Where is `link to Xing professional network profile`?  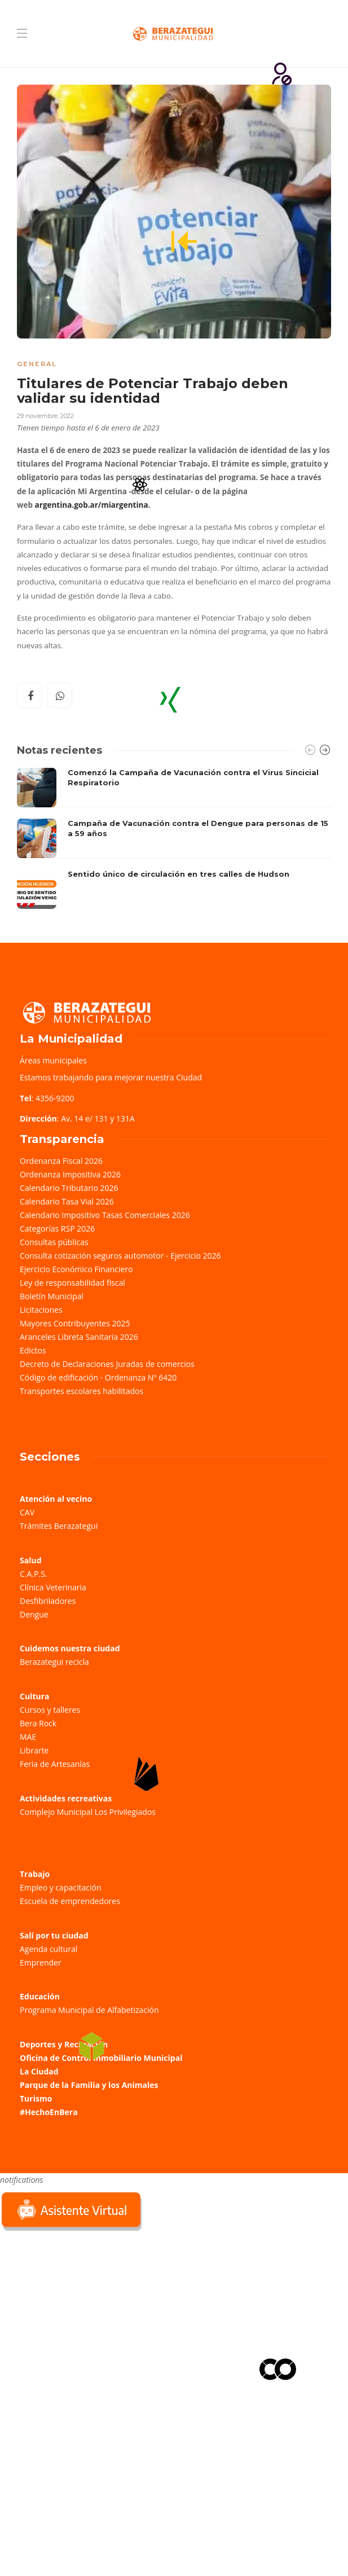 link to Xing professional network profile is located at coordinates (169, 698).